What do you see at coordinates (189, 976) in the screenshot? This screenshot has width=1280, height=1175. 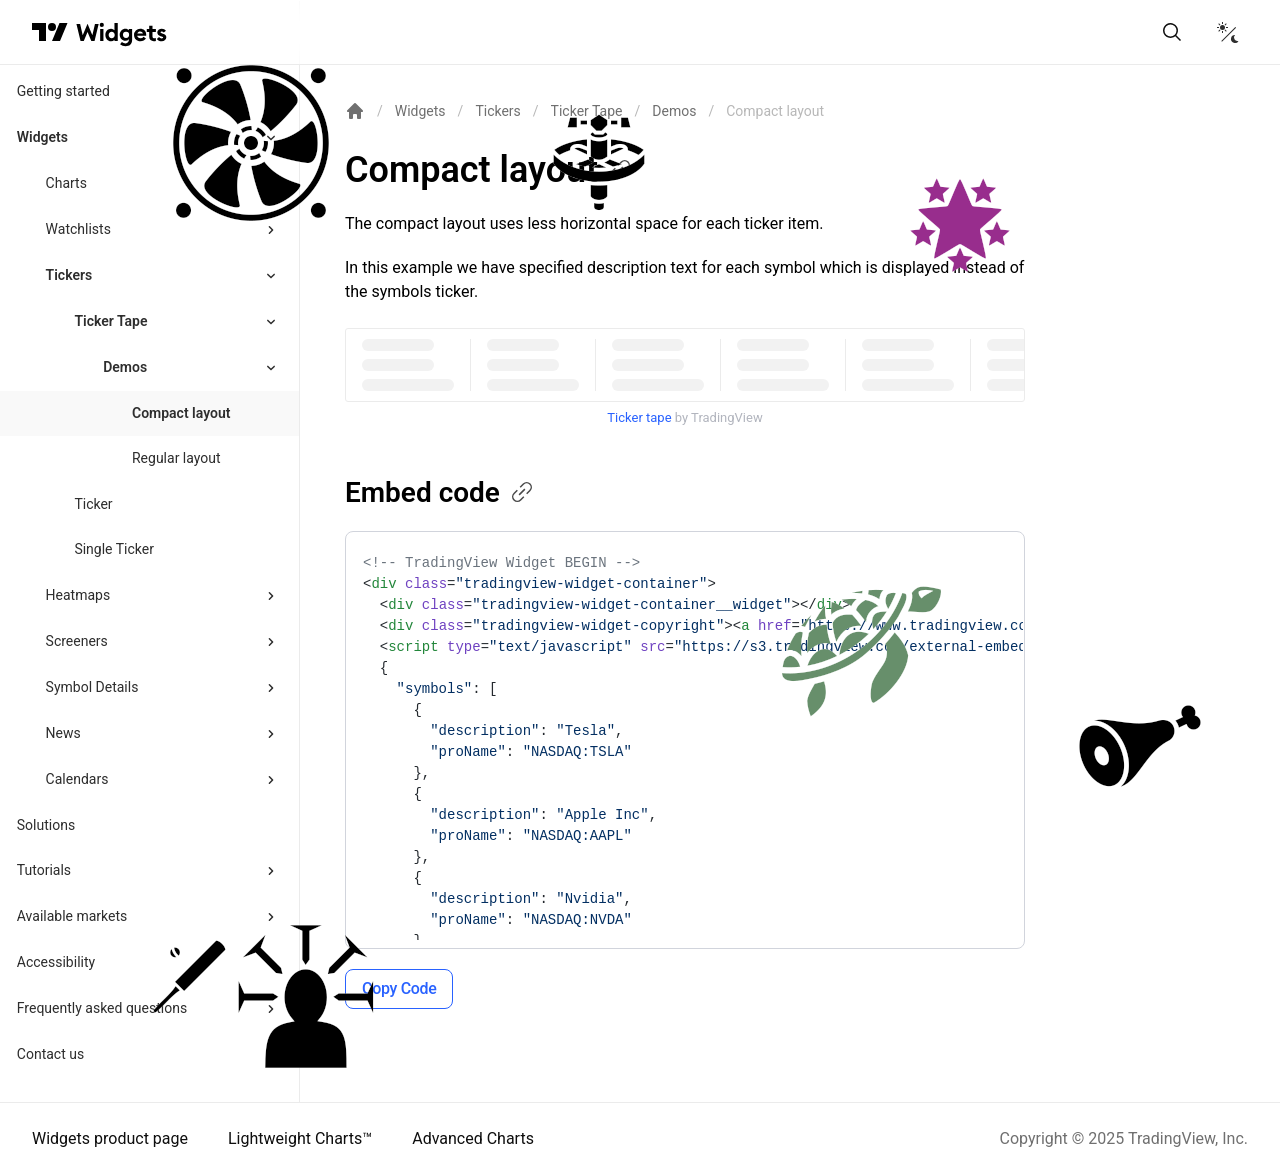 I see `access cricket game or sports content` at bounding box center [189, 976].